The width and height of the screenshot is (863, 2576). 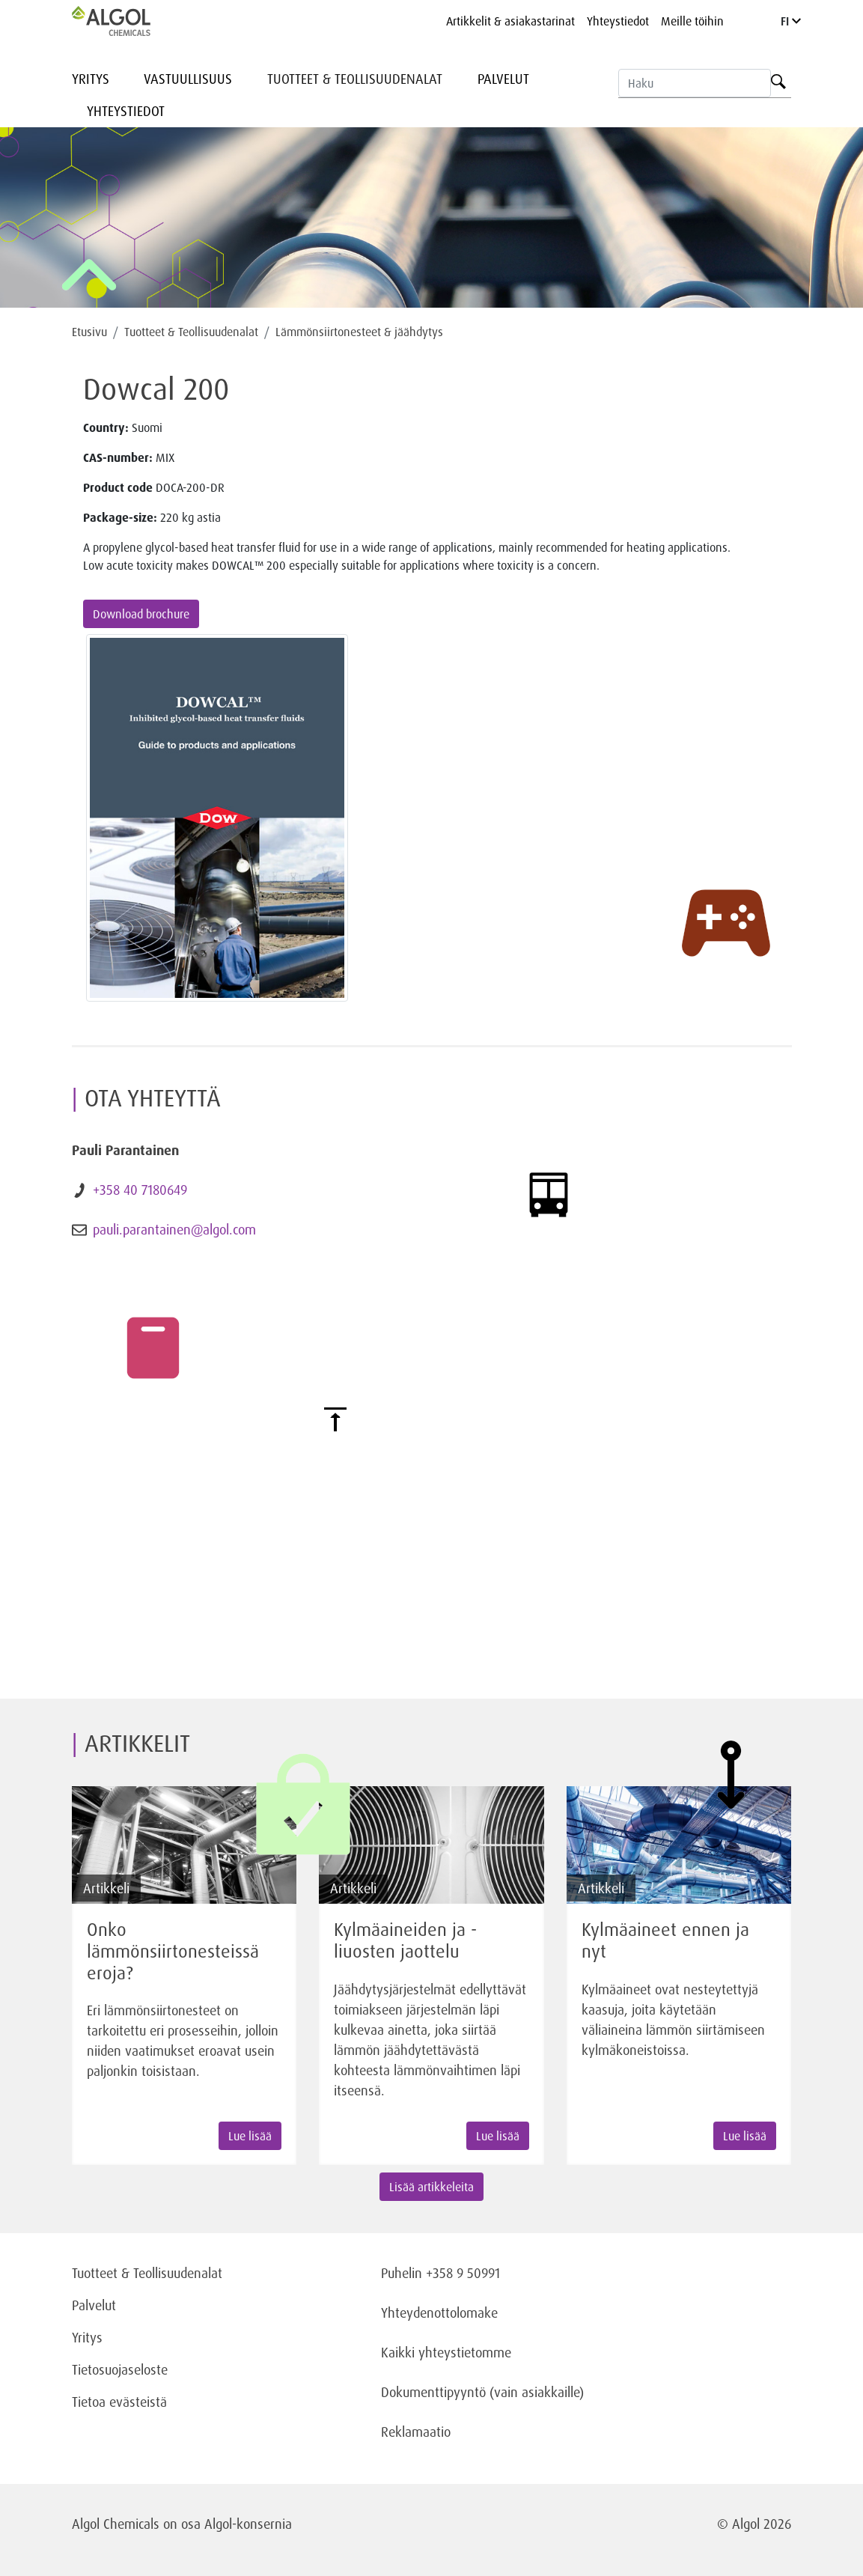 What do you see at coordinates (153, 1348) in the screenshot?
I see `tablet device with speaker` at bounding box center [153, 1348].